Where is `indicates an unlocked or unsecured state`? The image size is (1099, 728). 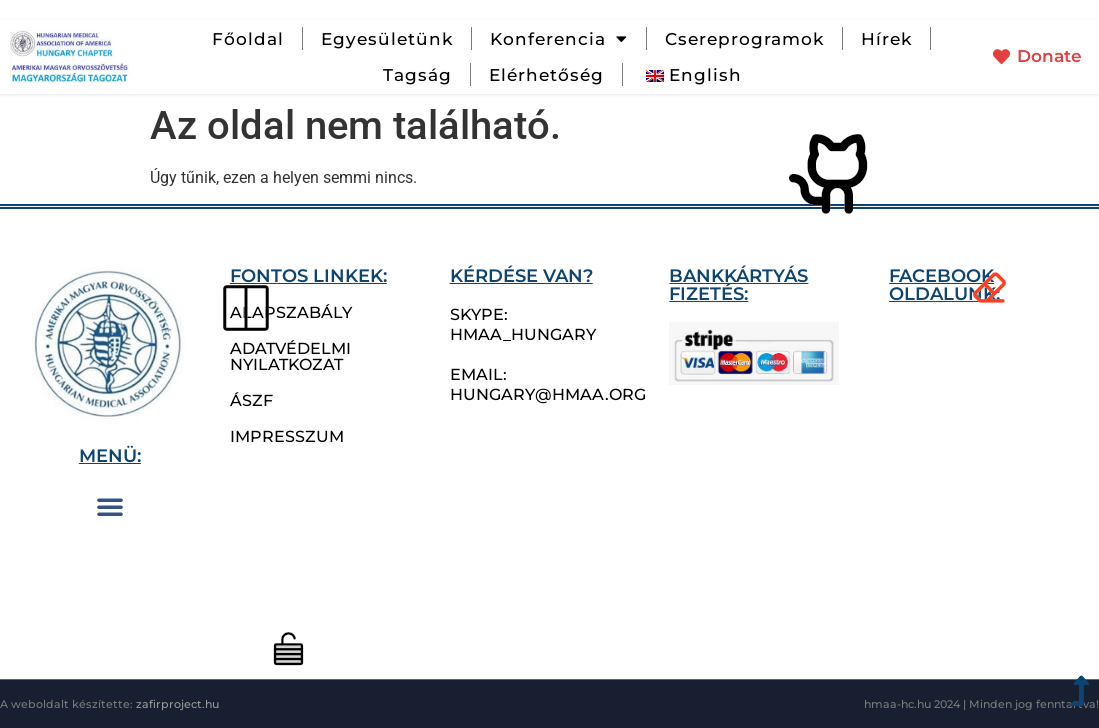
indicates an unlocked or unsecured state is located at coordinates (288, 650).